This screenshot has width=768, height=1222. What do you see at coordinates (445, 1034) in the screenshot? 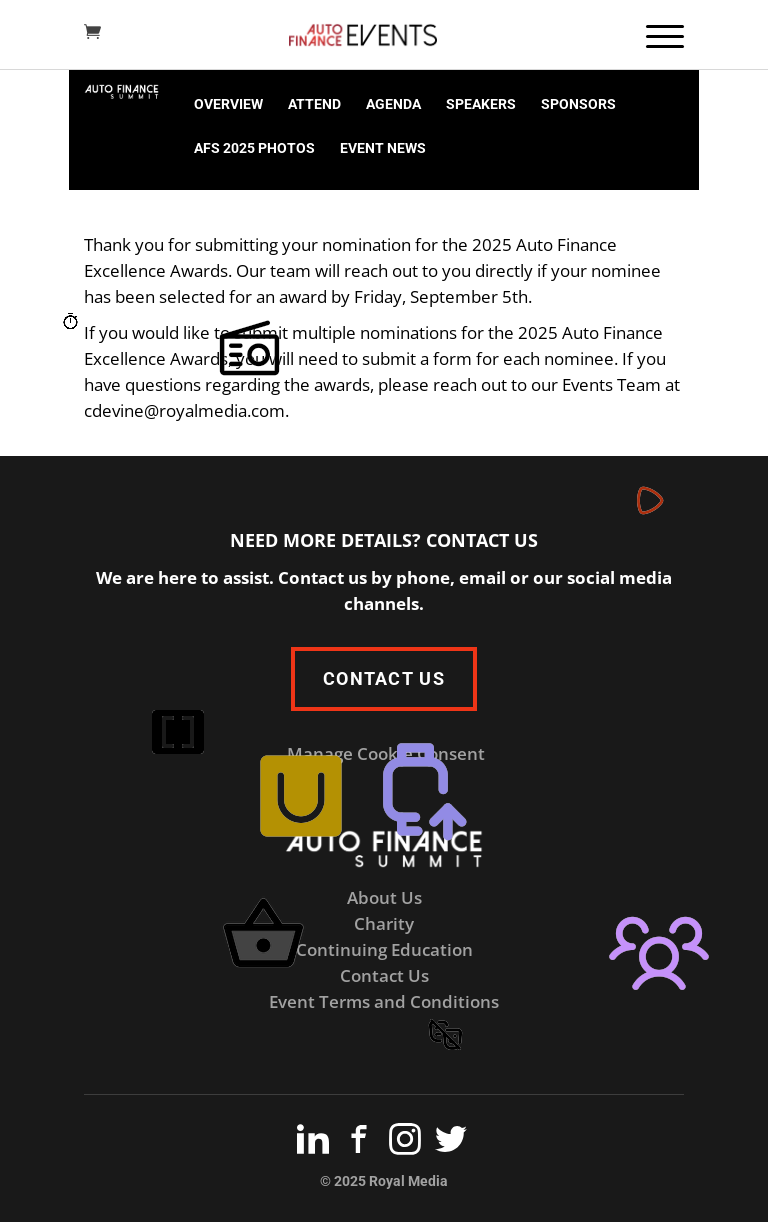
I see `disable theater or entertainment mode` at bounding box center [445, 1034].